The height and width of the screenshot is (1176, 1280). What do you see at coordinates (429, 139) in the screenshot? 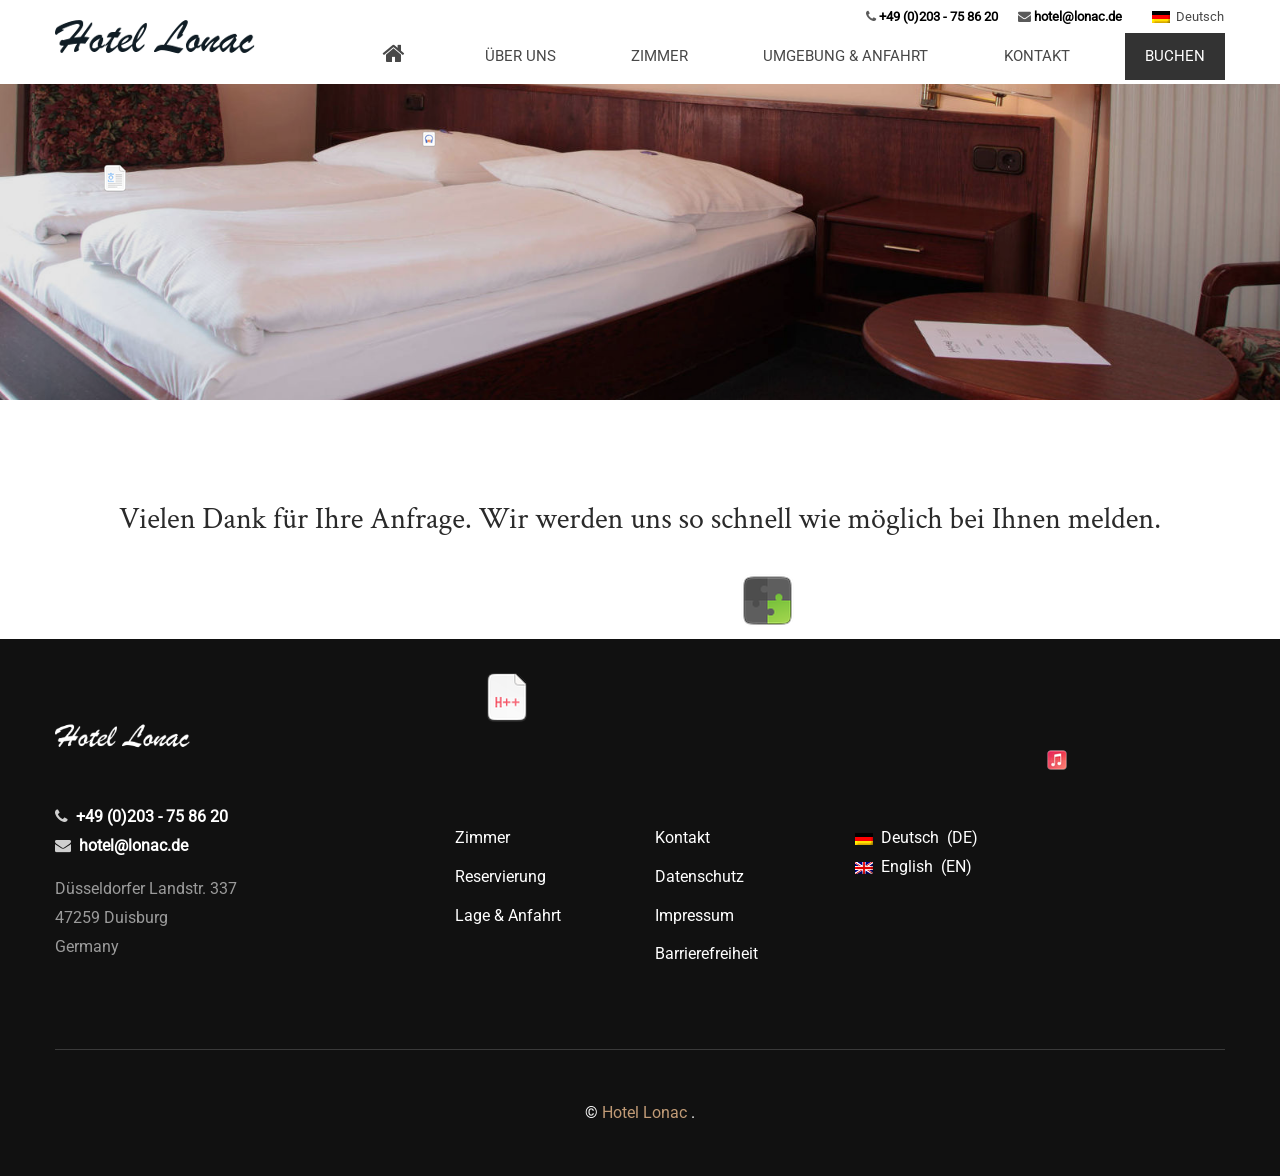
I see `audacity audio project file` at bounding box center [429, 139].